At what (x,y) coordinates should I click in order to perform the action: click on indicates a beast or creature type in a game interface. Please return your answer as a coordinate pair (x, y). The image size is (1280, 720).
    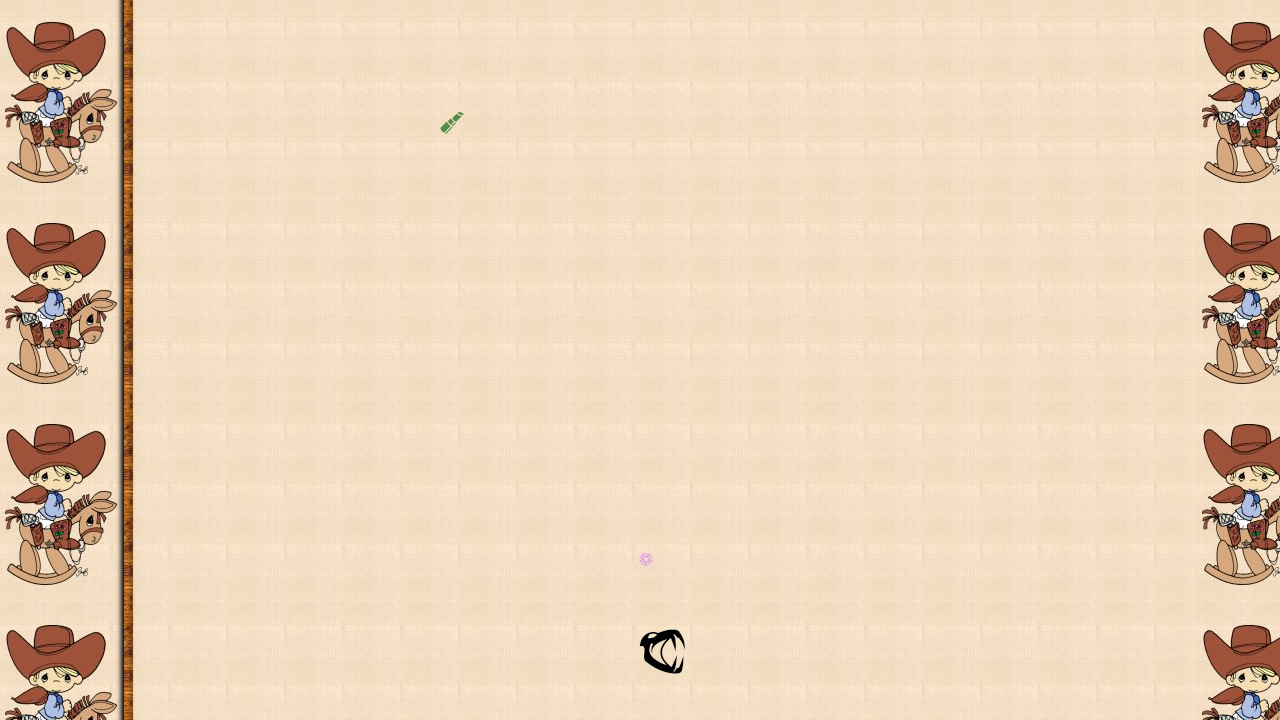
    Looking at the image, I should click on (662, 651).